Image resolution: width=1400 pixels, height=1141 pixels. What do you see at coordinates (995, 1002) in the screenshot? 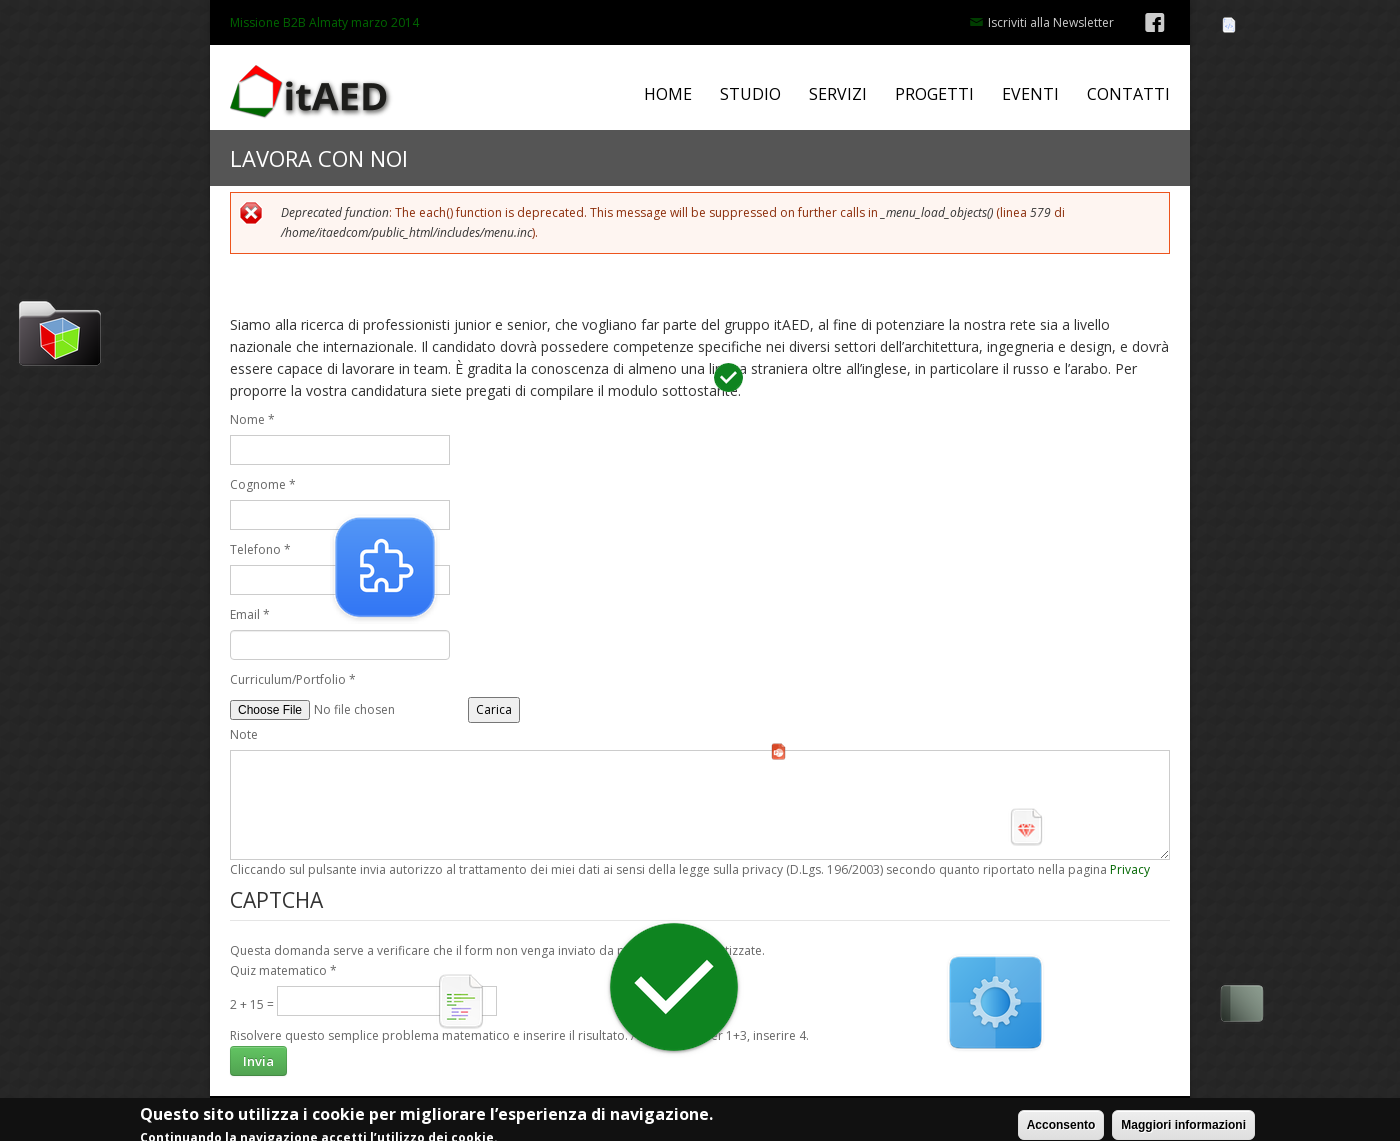
I see `configure default applications for your system` at bounding box center [995, 1002].